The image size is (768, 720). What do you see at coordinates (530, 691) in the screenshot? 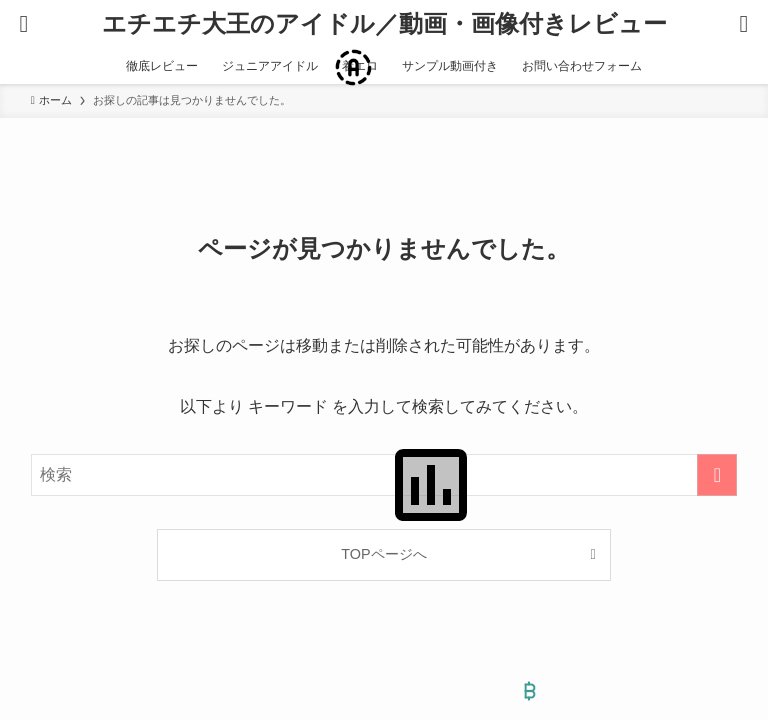
I see `indicates Thai baht currency` at bounding box center [530, 691].